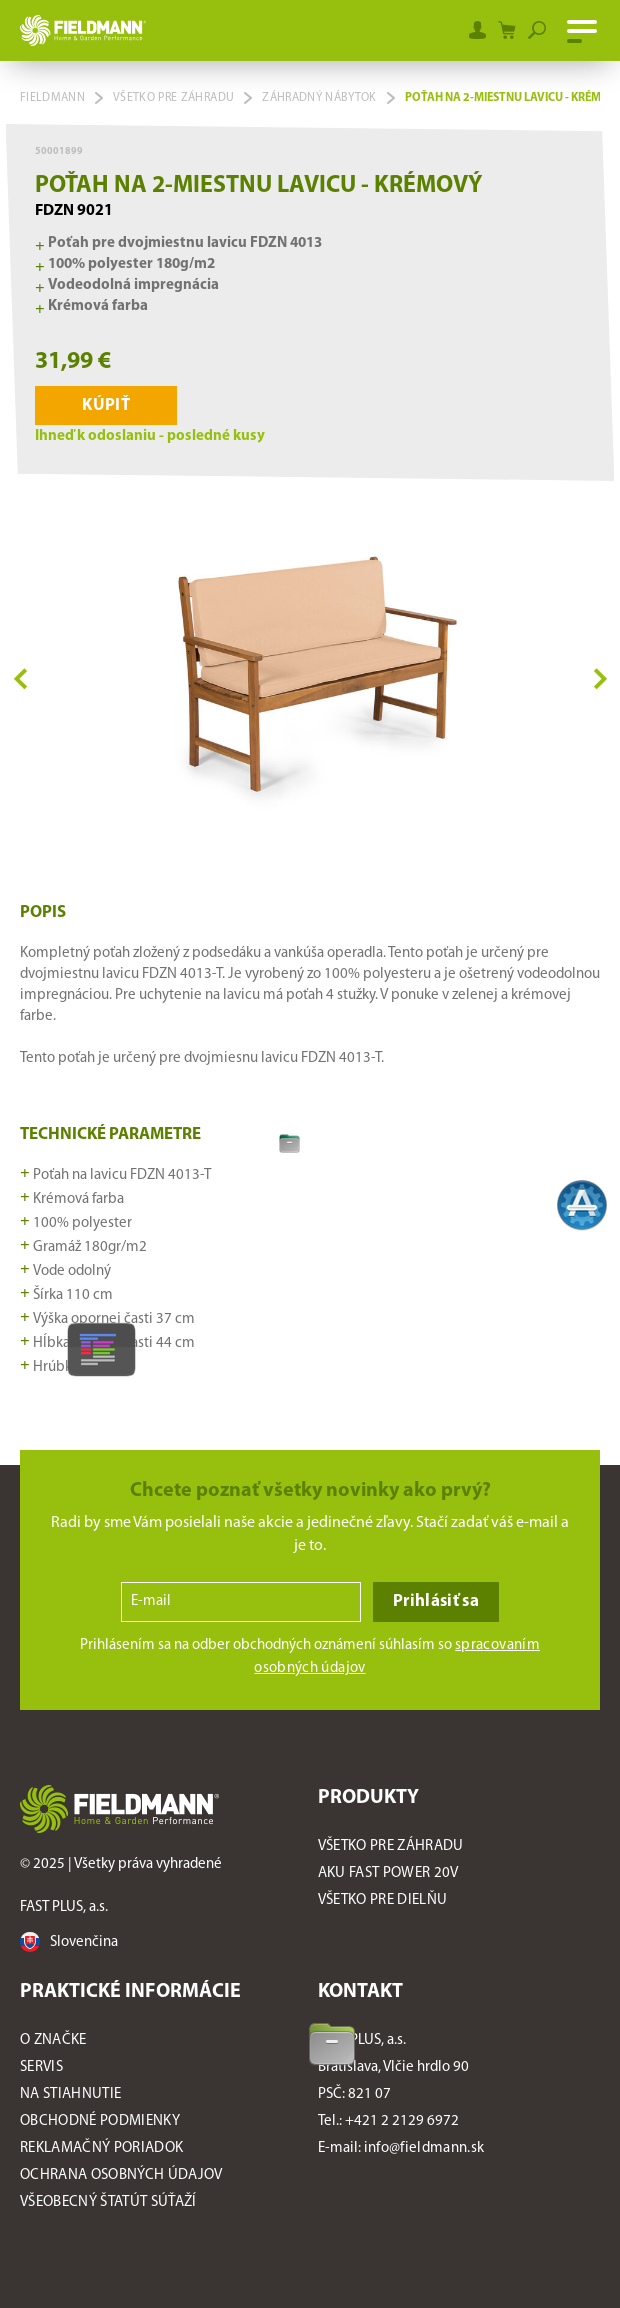 This screenshot has height=2308, width=620. I want to click on open the software development environment, so click(101, 1349).